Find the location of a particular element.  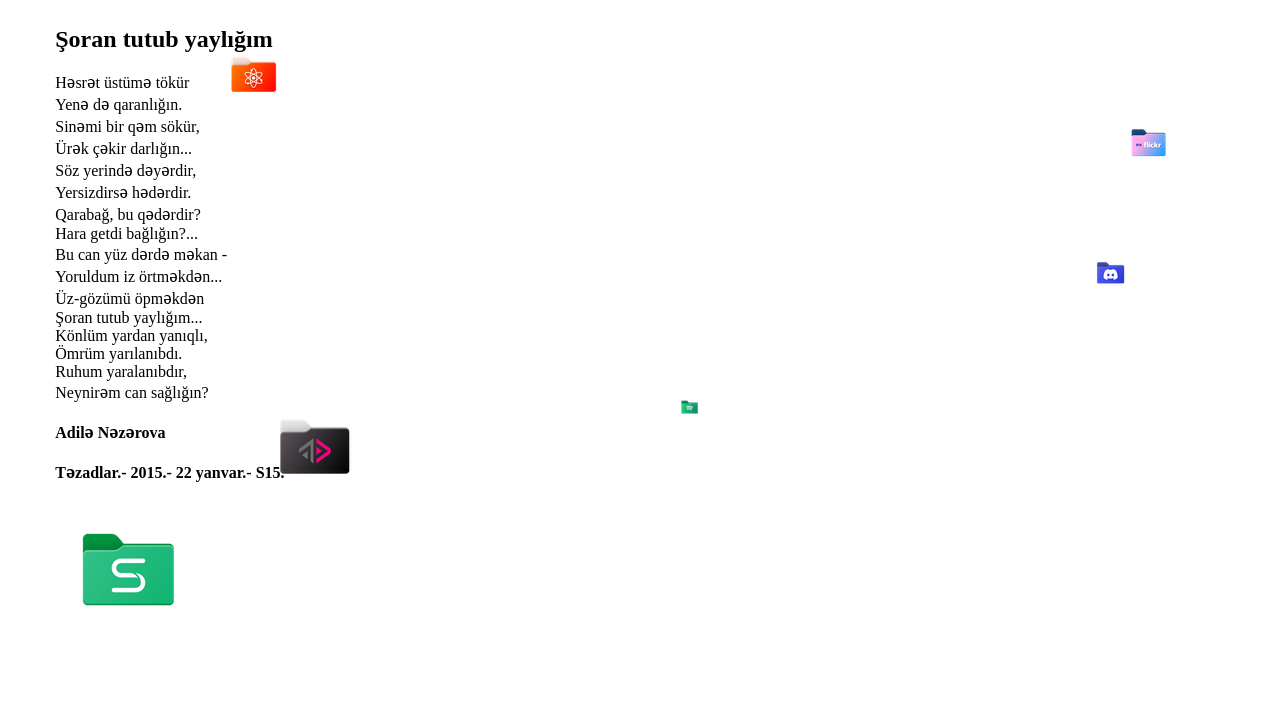

open physics course materials folder is located at coordinates (253, 75).